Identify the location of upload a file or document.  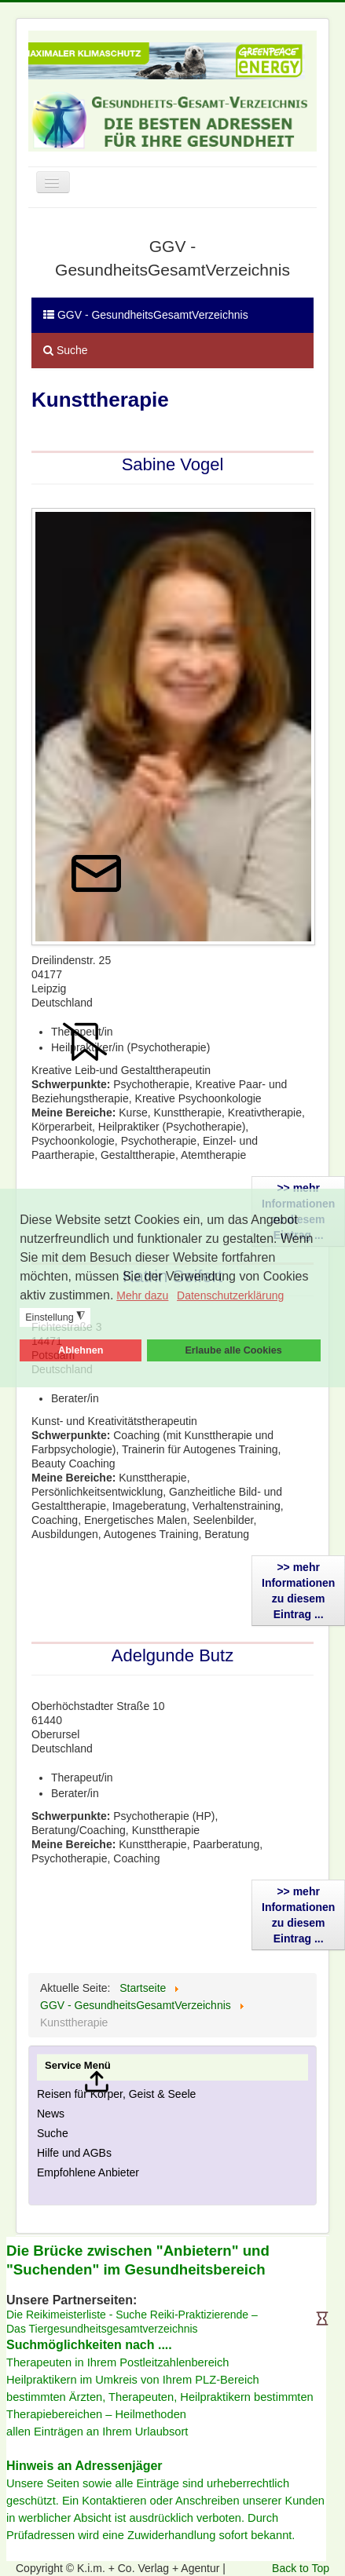
(97, 2082).